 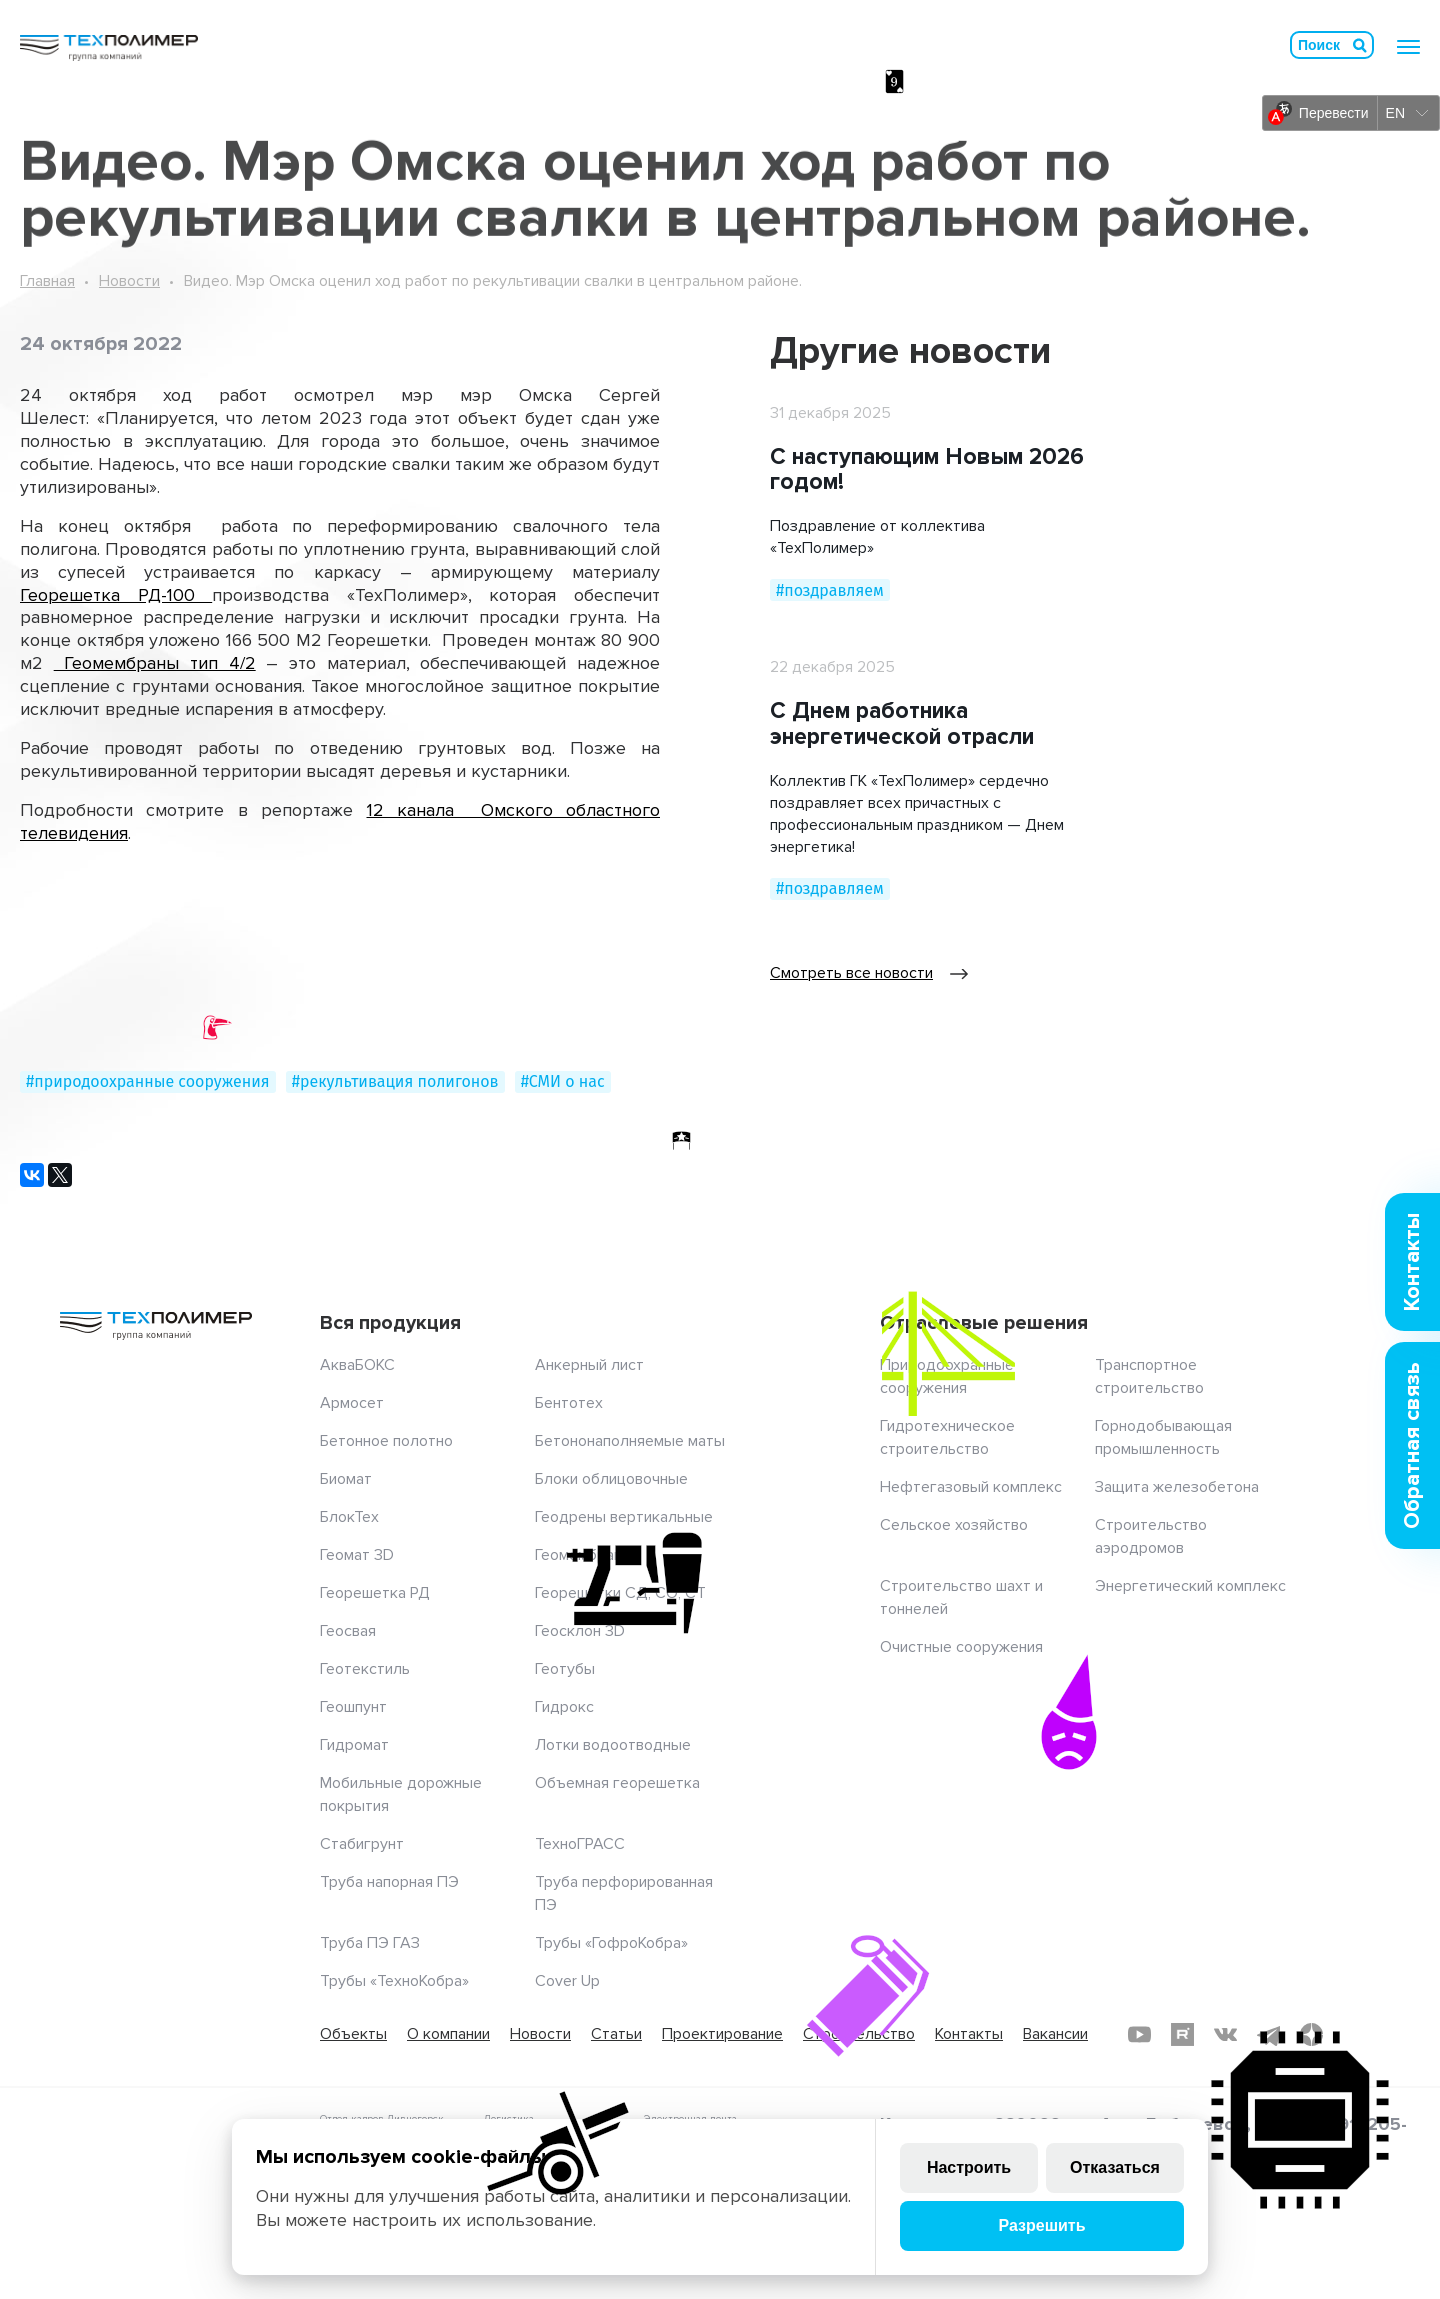 What do you see at coordinates (1069, 1712) in the screenshot?
I see `indicates a player penalty or mistake` at bounding box center [1069, 1712].